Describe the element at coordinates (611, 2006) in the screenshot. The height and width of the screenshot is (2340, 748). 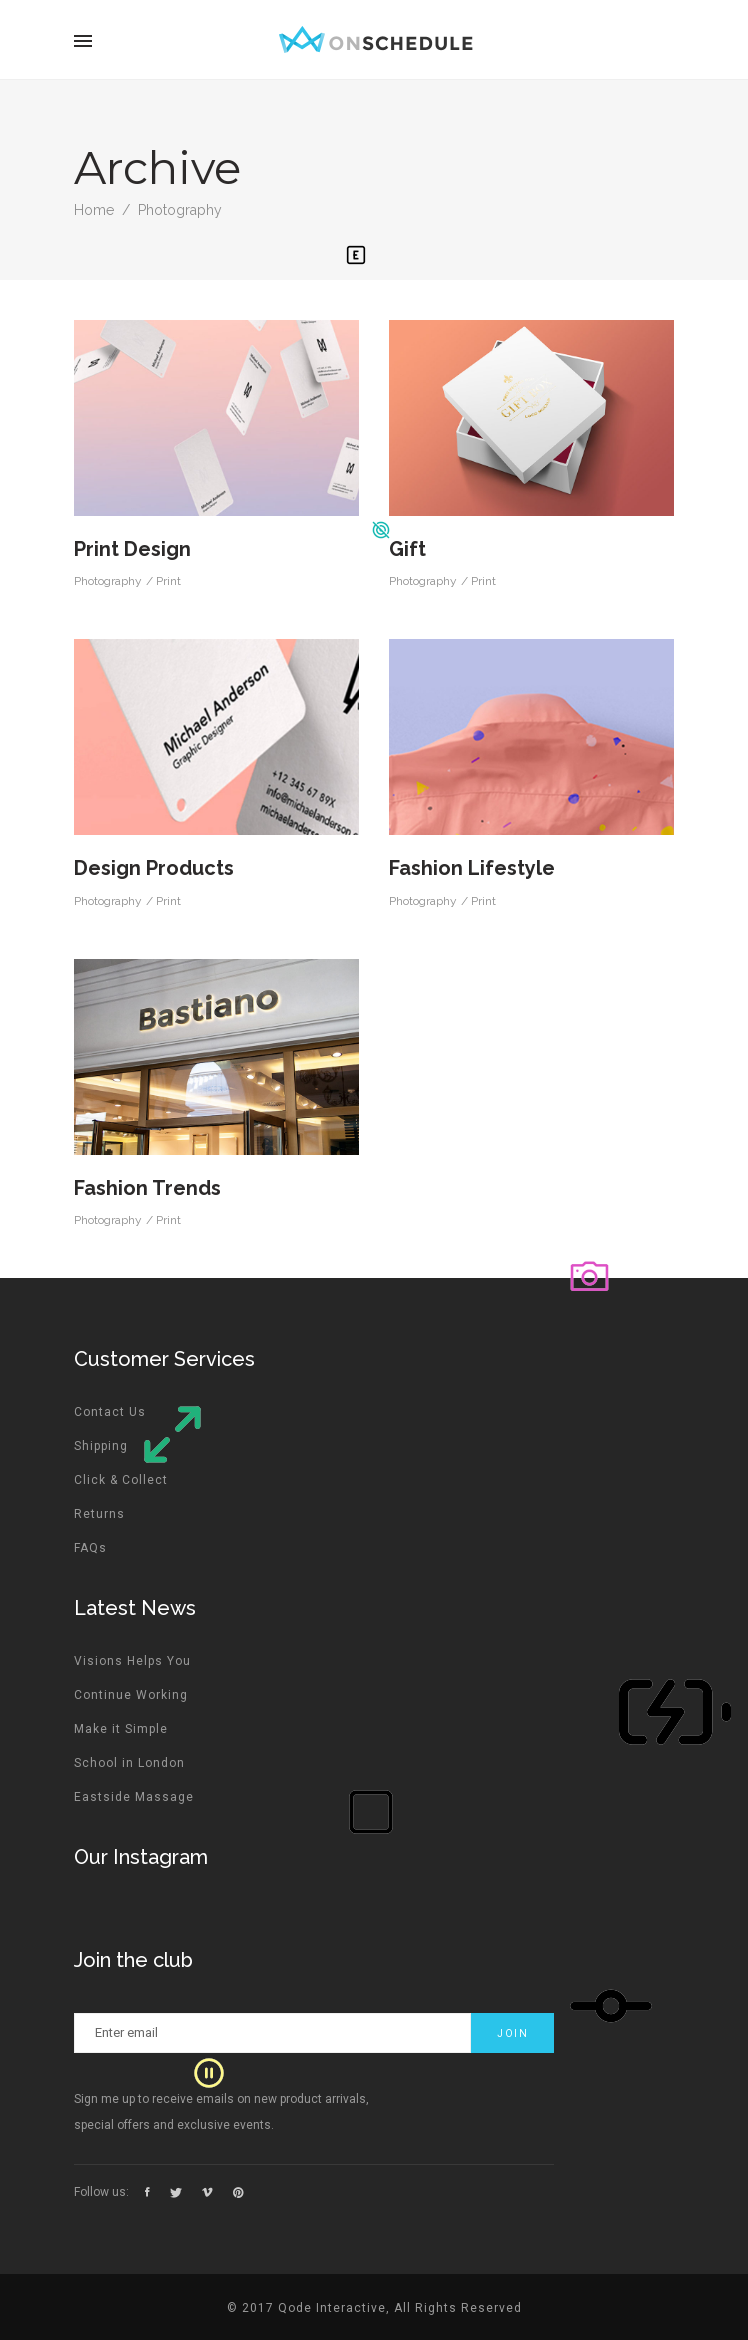
I see `view commit history on current branch` at that location.